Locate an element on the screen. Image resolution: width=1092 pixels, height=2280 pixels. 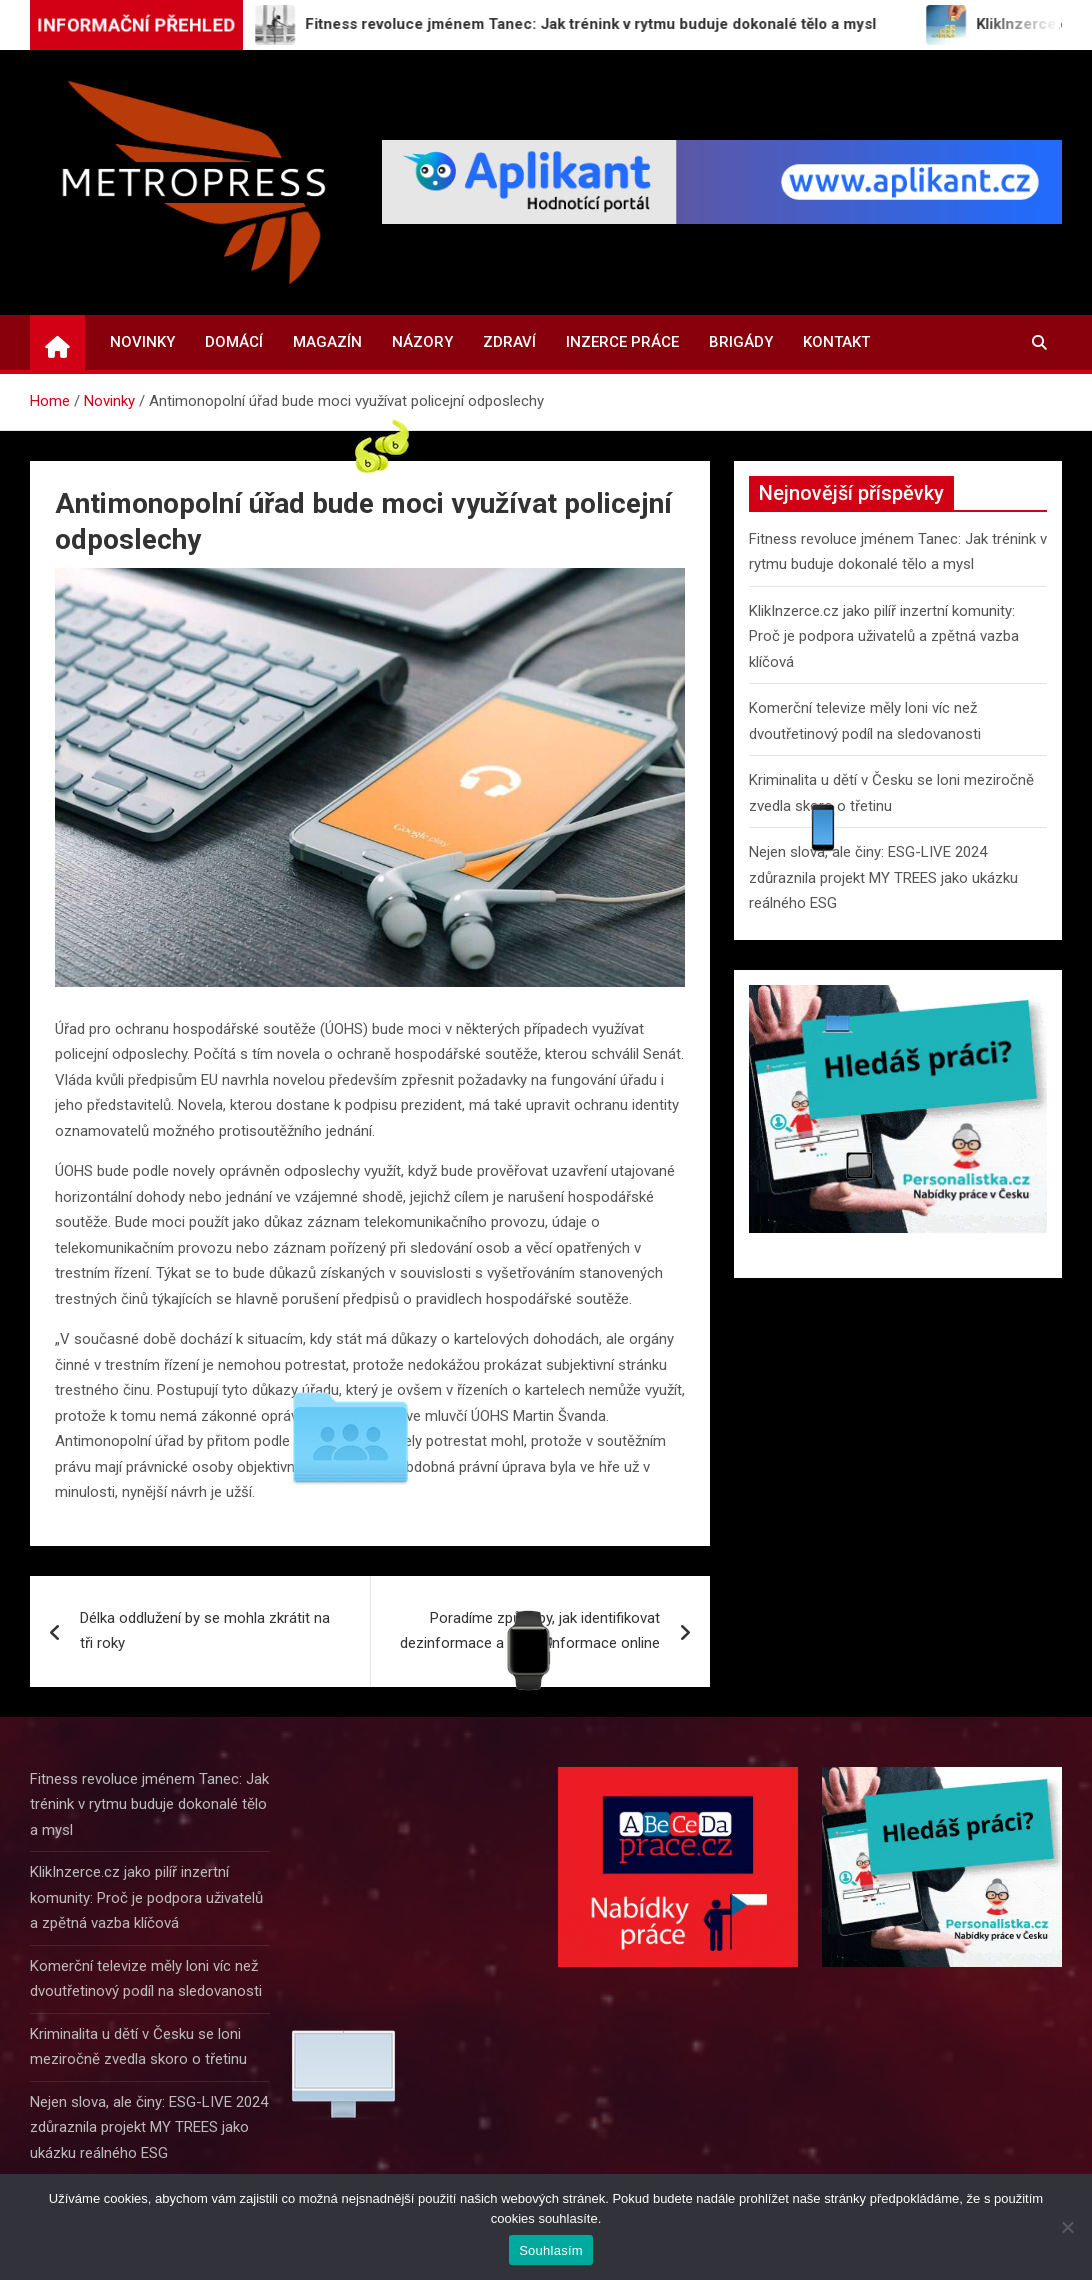
apple watch series 3 device icon is located at coordinates (528, 1650).